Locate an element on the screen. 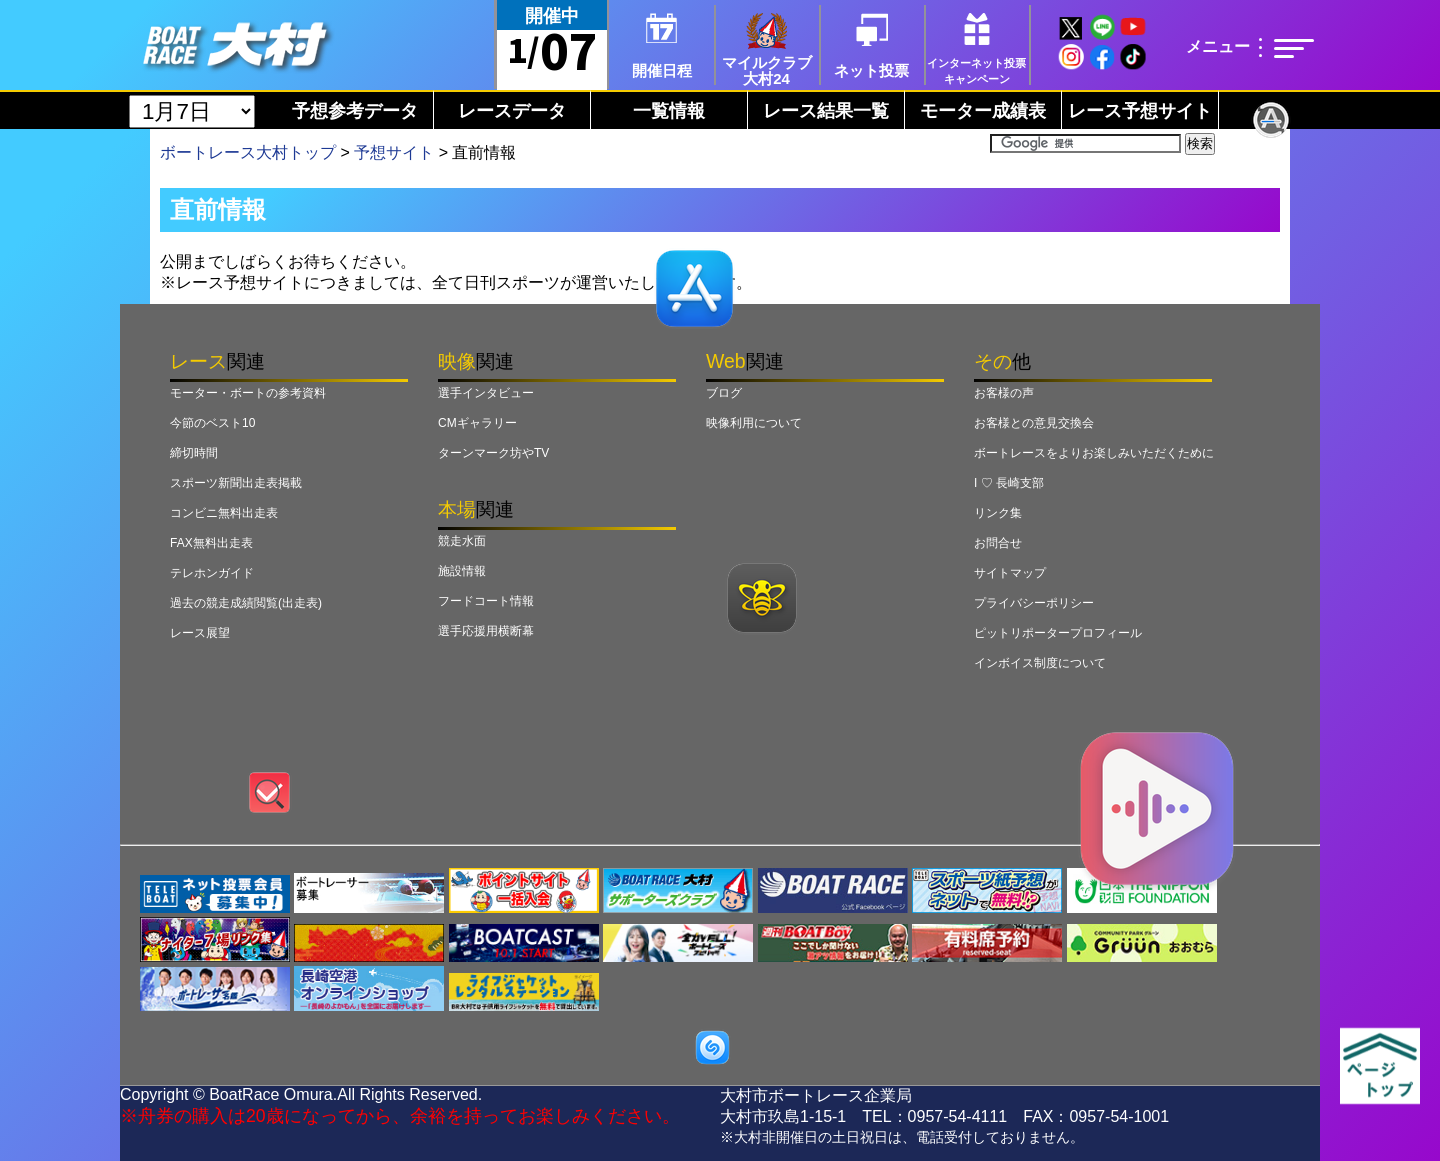  open the software updater application is located at coordinates (1271, 120).